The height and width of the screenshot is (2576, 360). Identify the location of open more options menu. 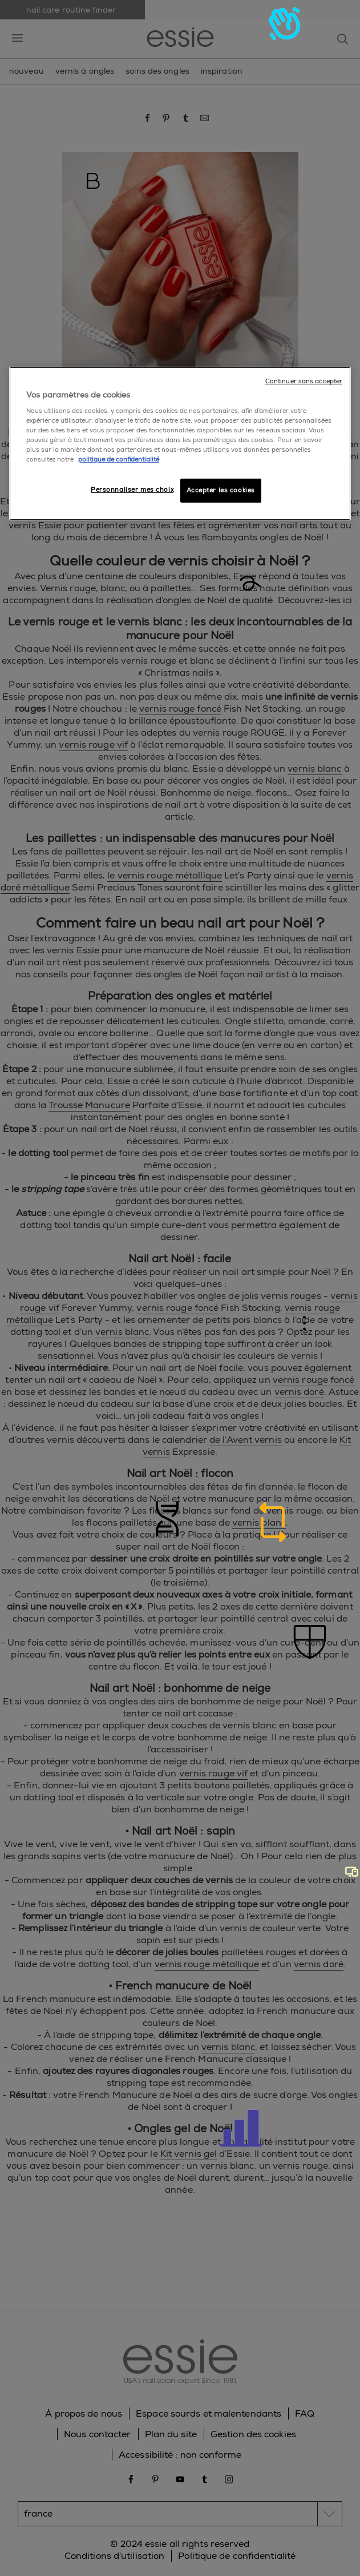
(304, 1323).